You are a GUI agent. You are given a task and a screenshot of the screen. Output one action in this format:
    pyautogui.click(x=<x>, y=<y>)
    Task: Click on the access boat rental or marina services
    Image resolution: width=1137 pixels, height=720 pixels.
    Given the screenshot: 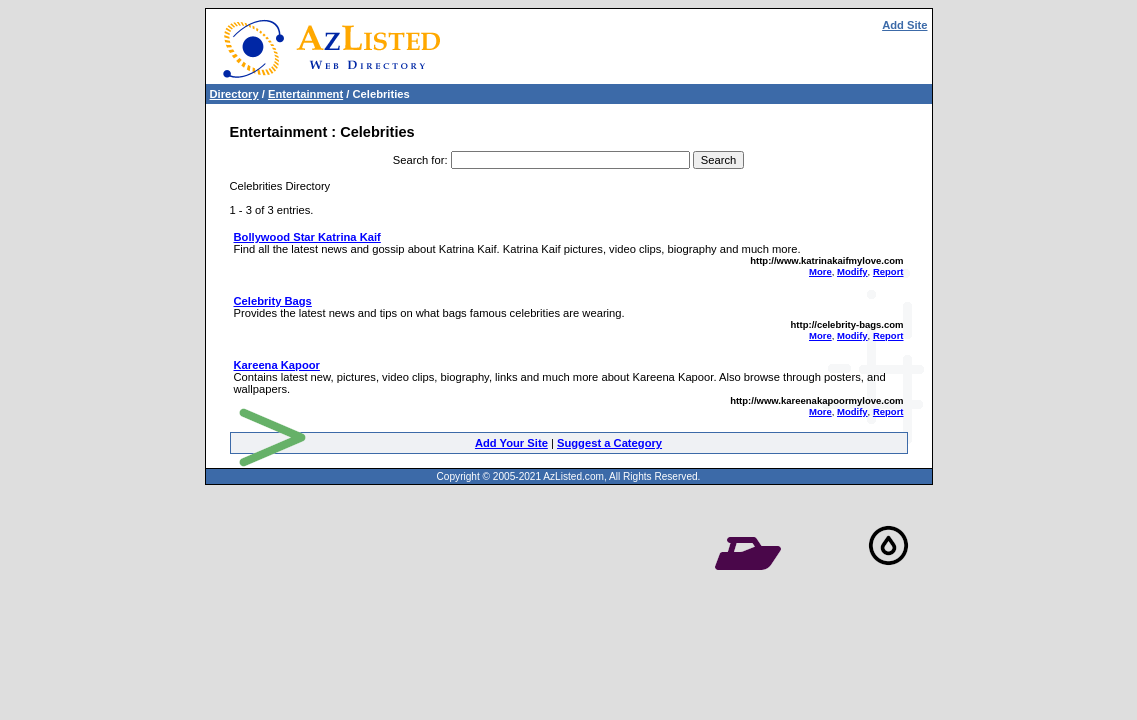 What is the action you would take?
    pyautogui.click(x=748, y=552)
    